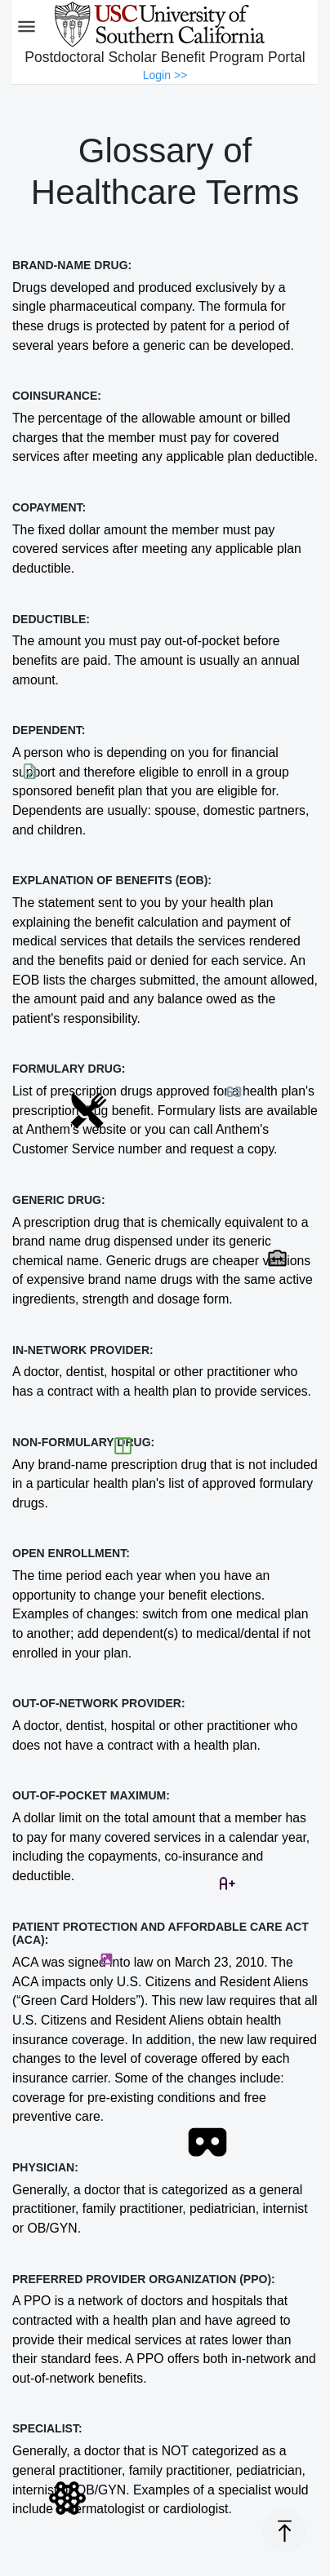 The image size is (330, 2576). What do you see at coordinates (234, 1091) in the screenshot?
I see `displays the number 63 as a label or identifier` at bounding box center [234, 1091].